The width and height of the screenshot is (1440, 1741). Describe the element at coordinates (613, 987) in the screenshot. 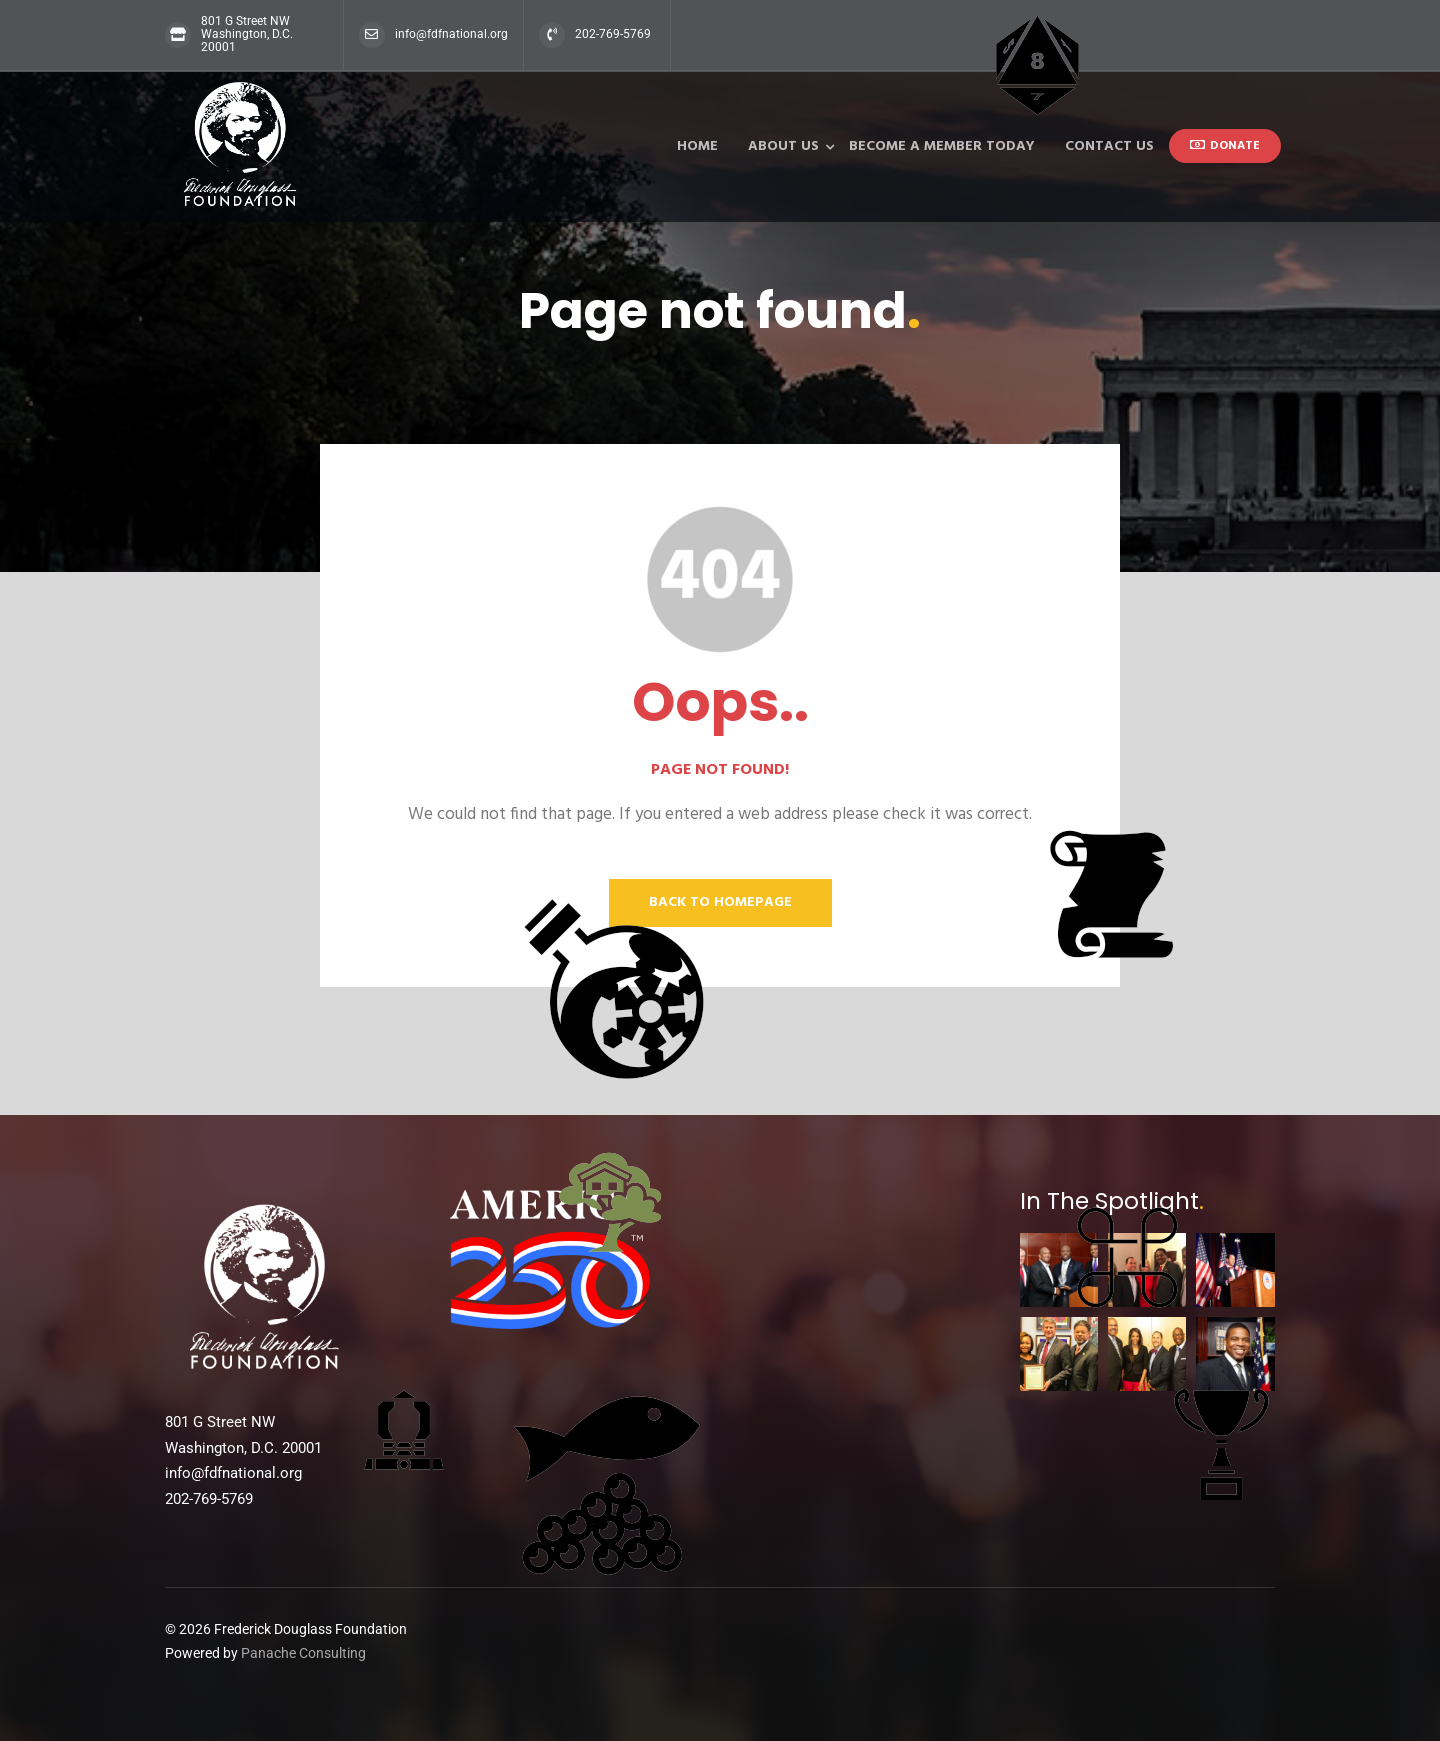

I see `use a frost potion or ice spell item` at that location.